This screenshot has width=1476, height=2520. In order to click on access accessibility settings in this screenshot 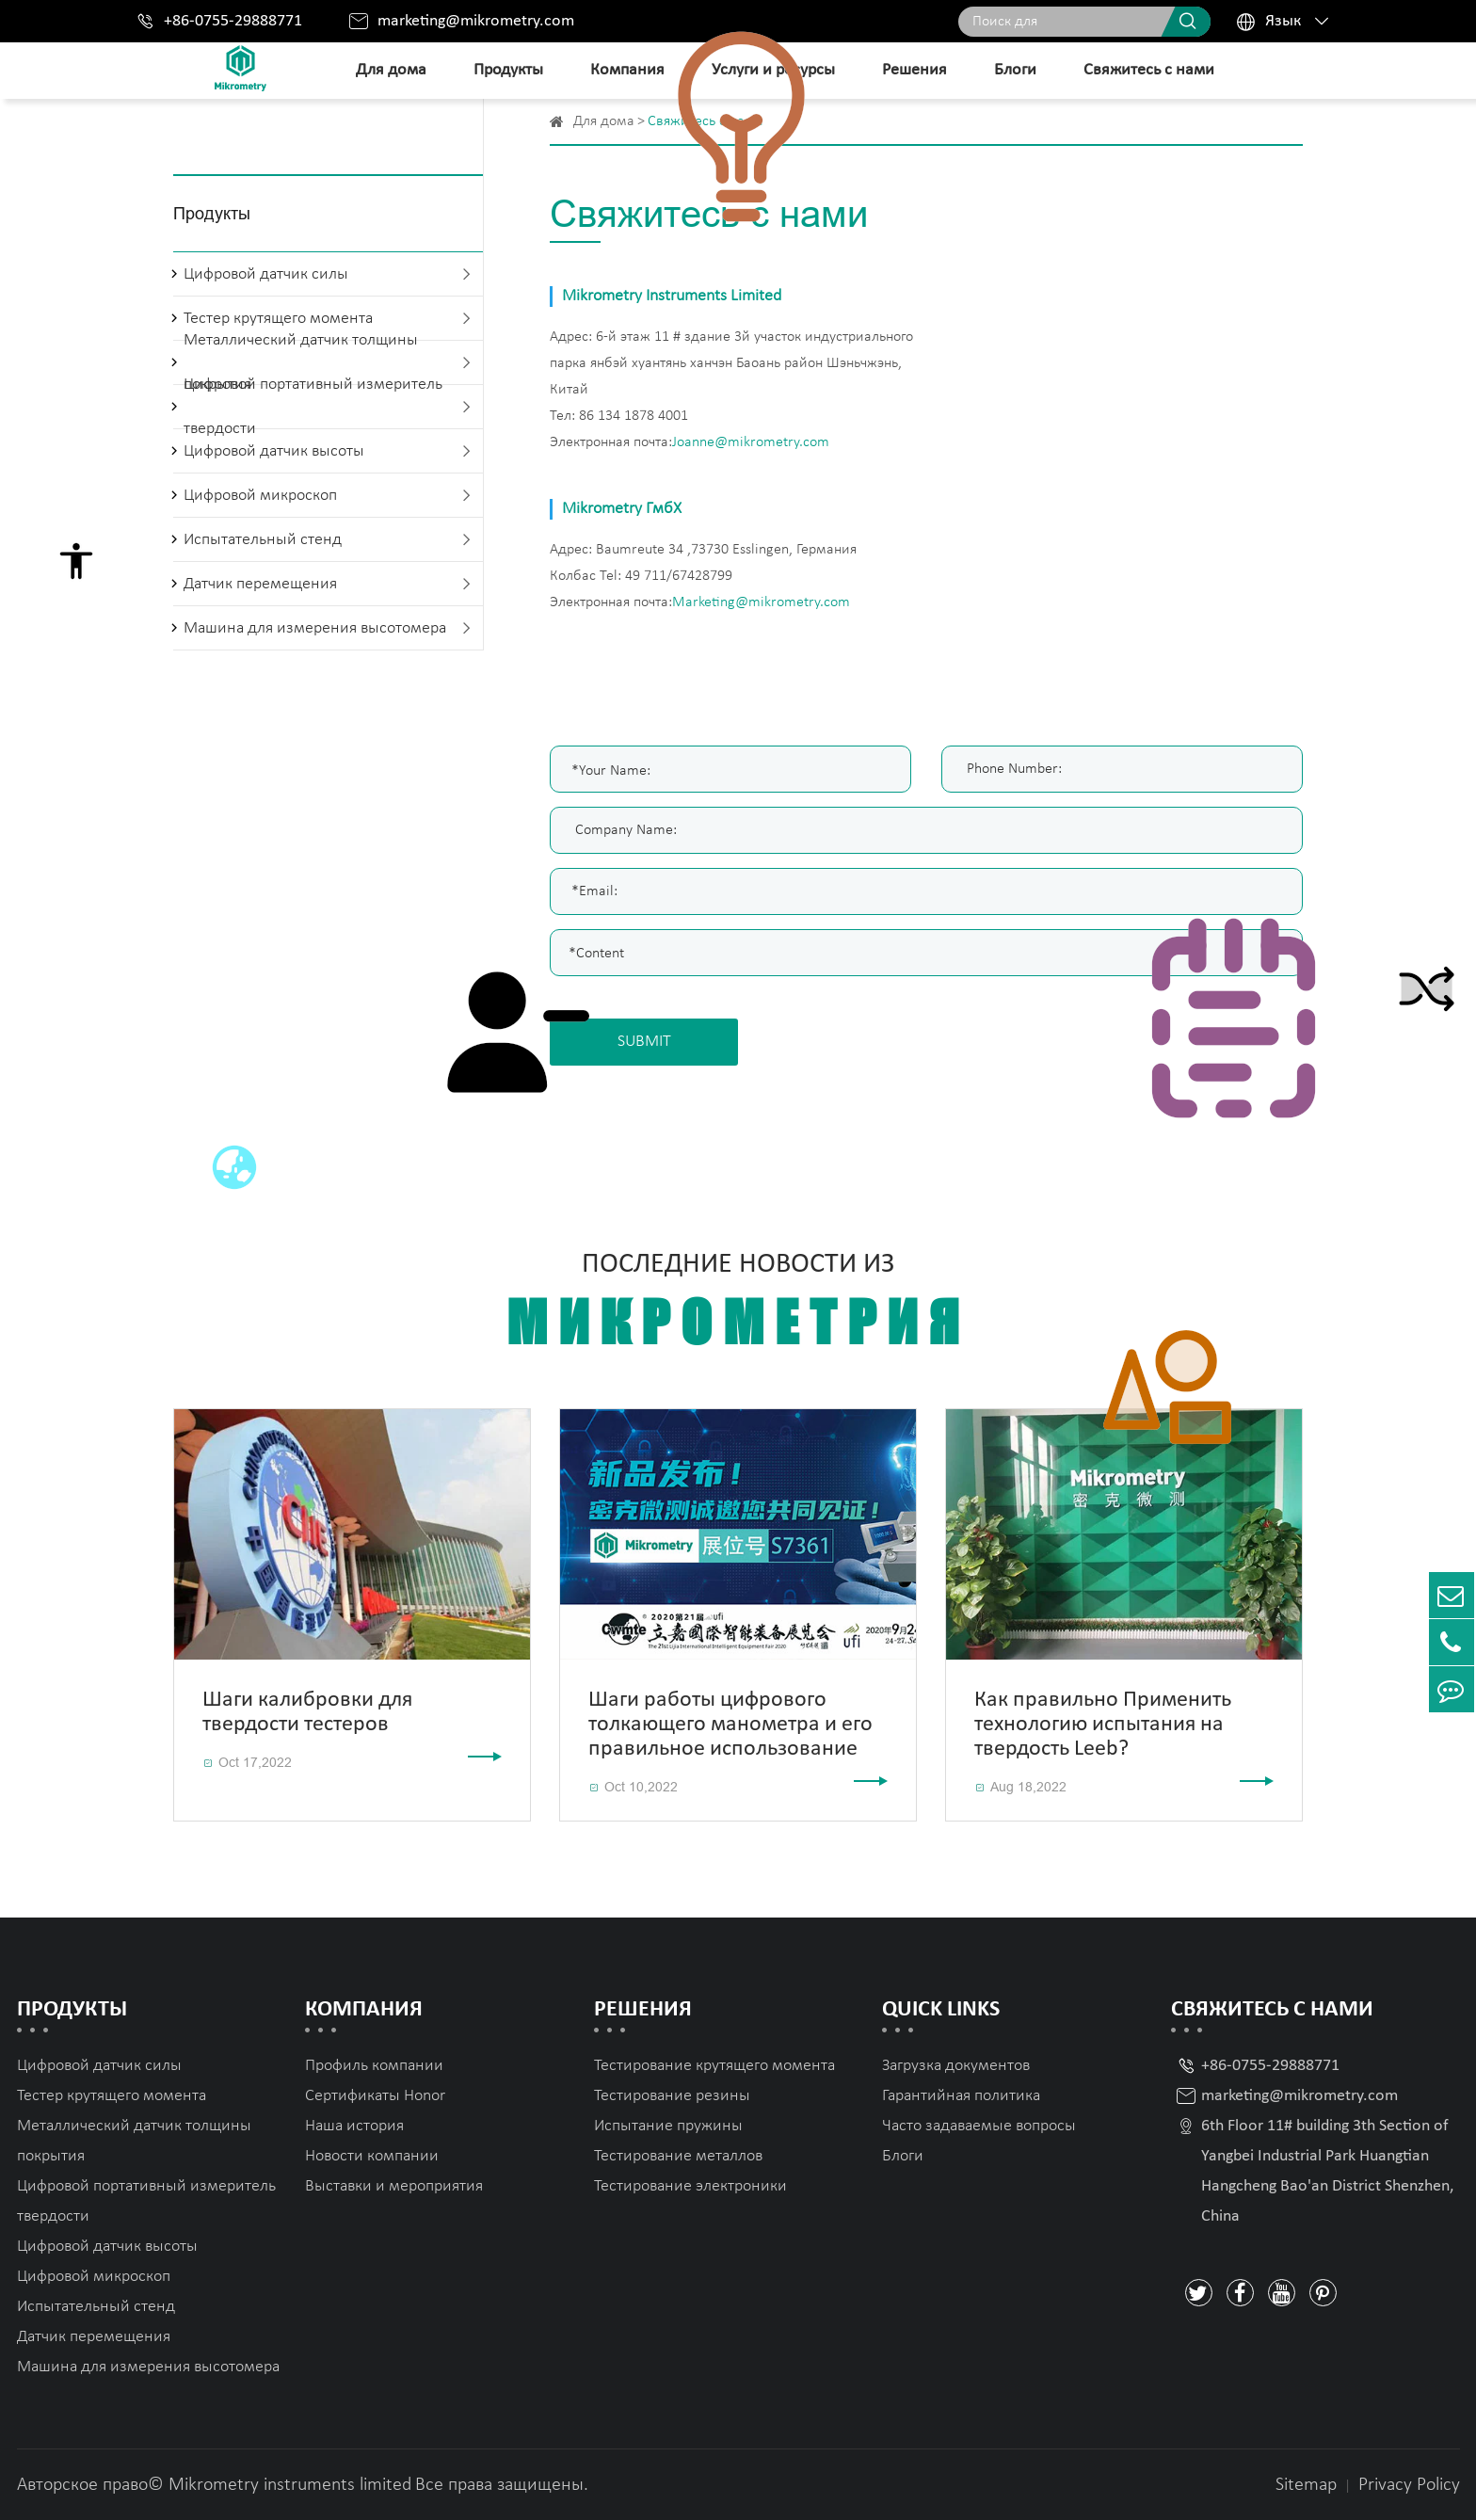, I will do `click(76, 561)`.